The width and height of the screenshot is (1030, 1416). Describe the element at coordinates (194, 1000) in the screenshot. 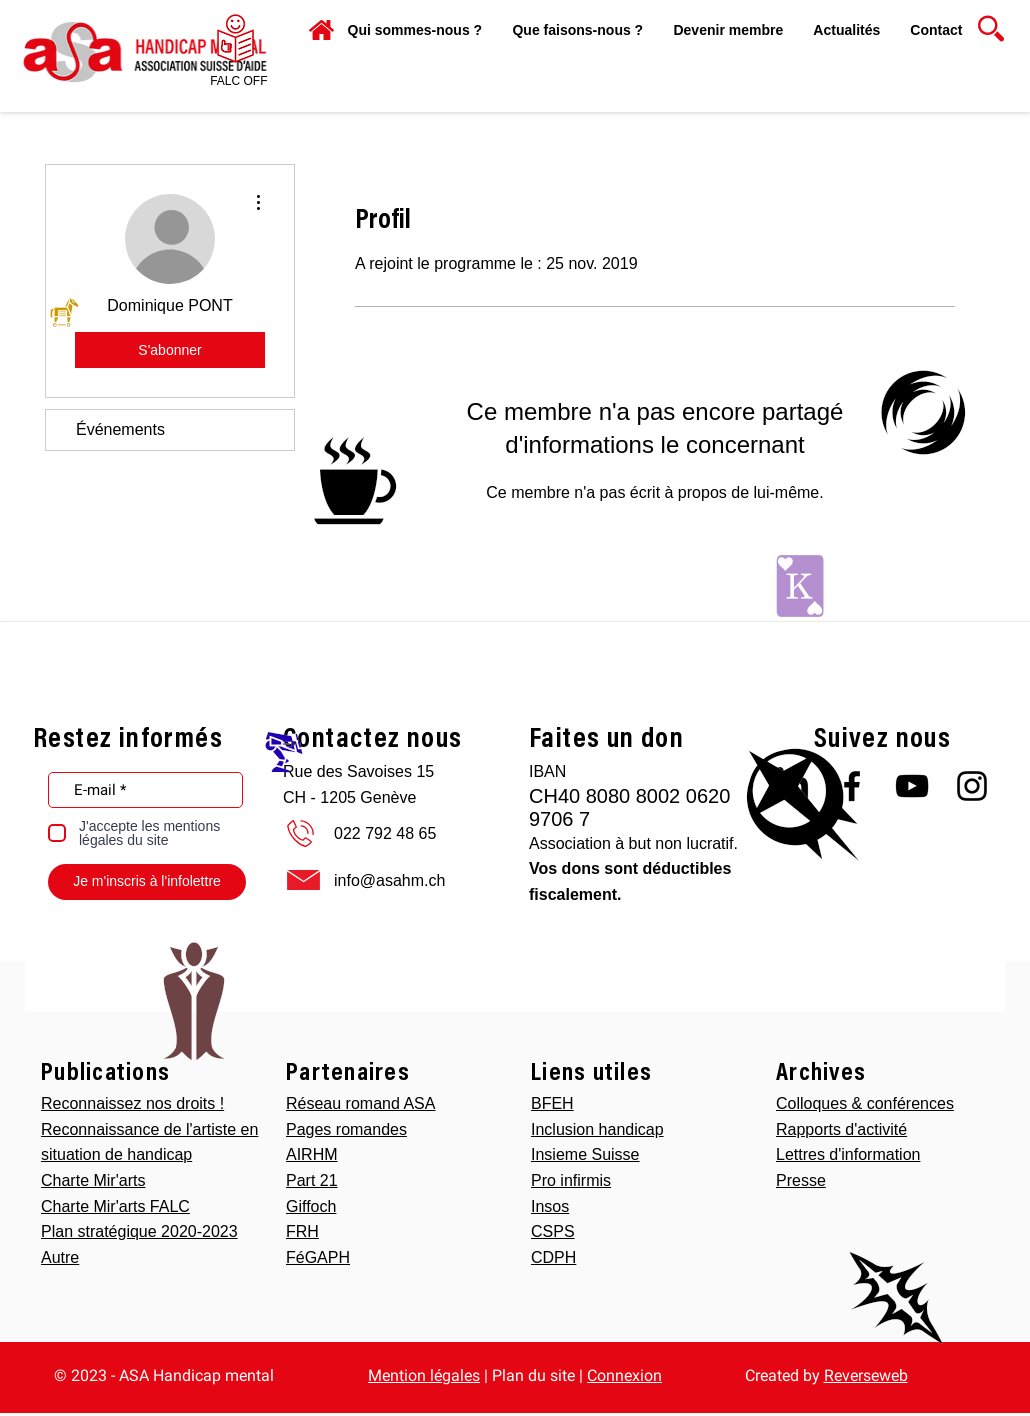

I see `select vampire character or costume` at that location.